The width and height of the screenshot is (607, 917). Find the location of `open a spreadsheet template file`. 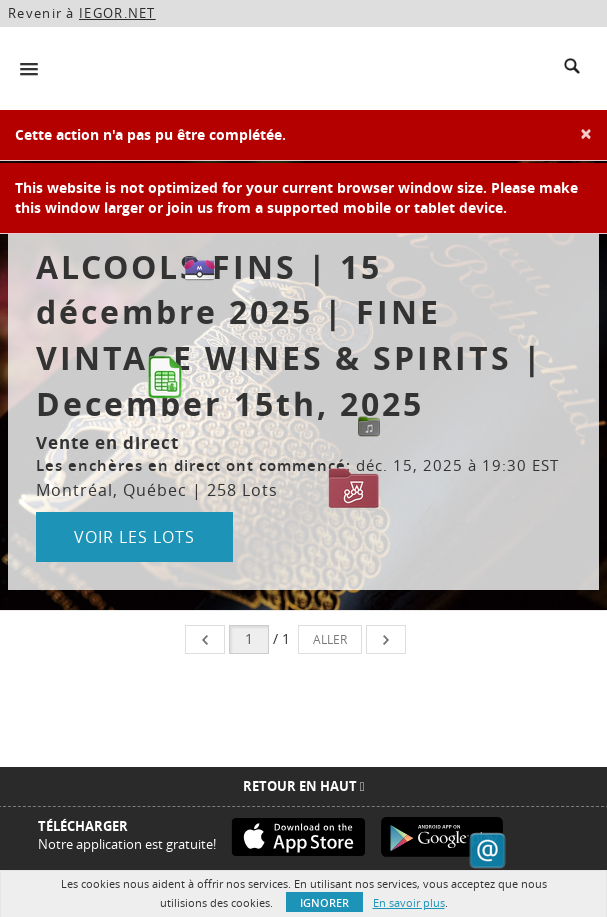

open a spreadsheet template file is located at coordinates (165, 377).